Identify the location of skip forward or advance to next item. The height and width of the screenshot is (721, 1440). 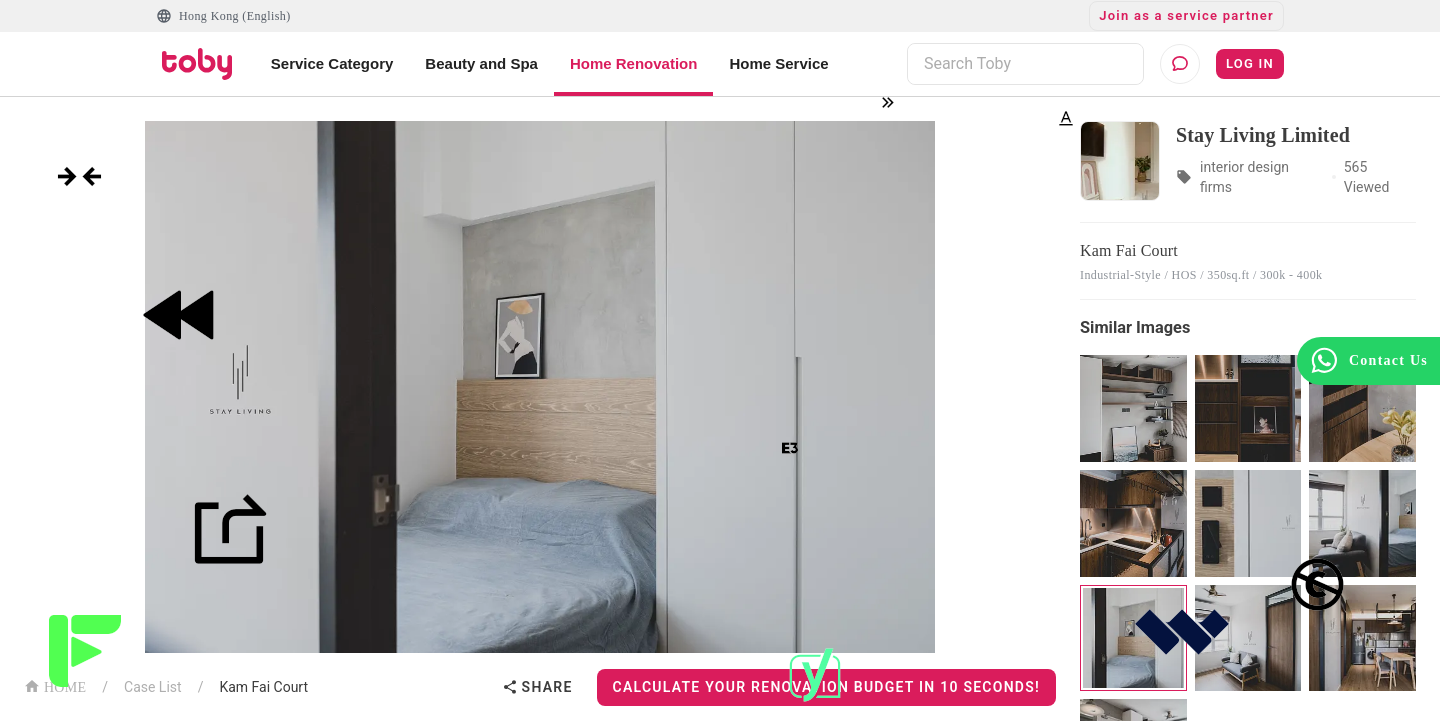
(887, 102).